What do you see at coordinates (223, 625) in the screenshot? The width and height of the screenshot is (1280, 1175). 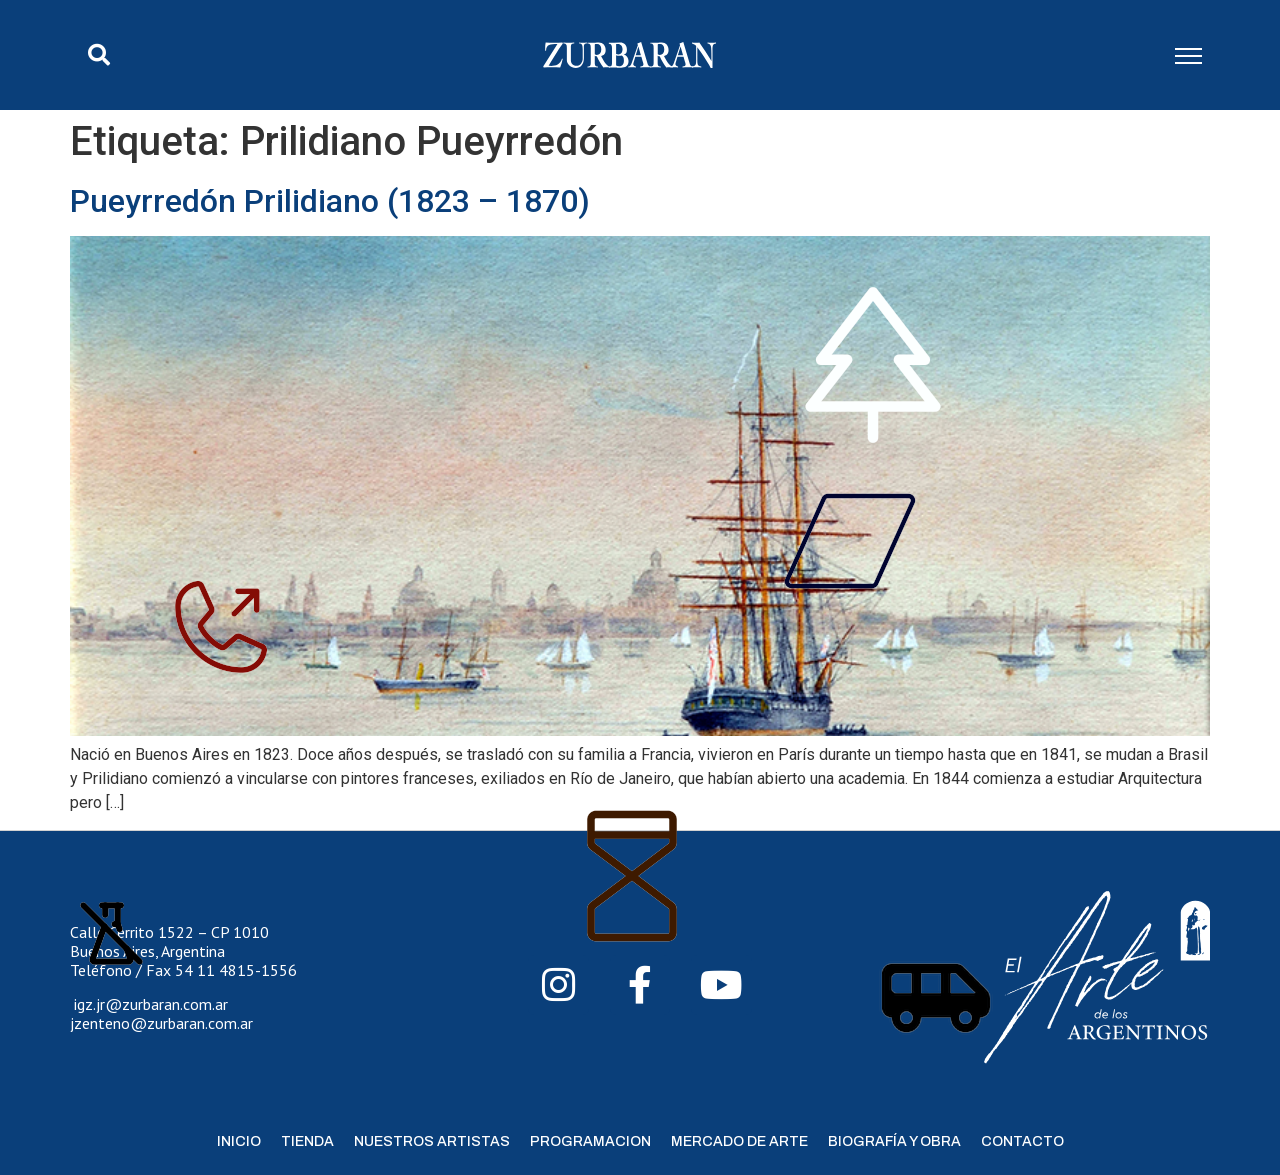 I see `make an outgoing call` at bounding box center [223, 625].